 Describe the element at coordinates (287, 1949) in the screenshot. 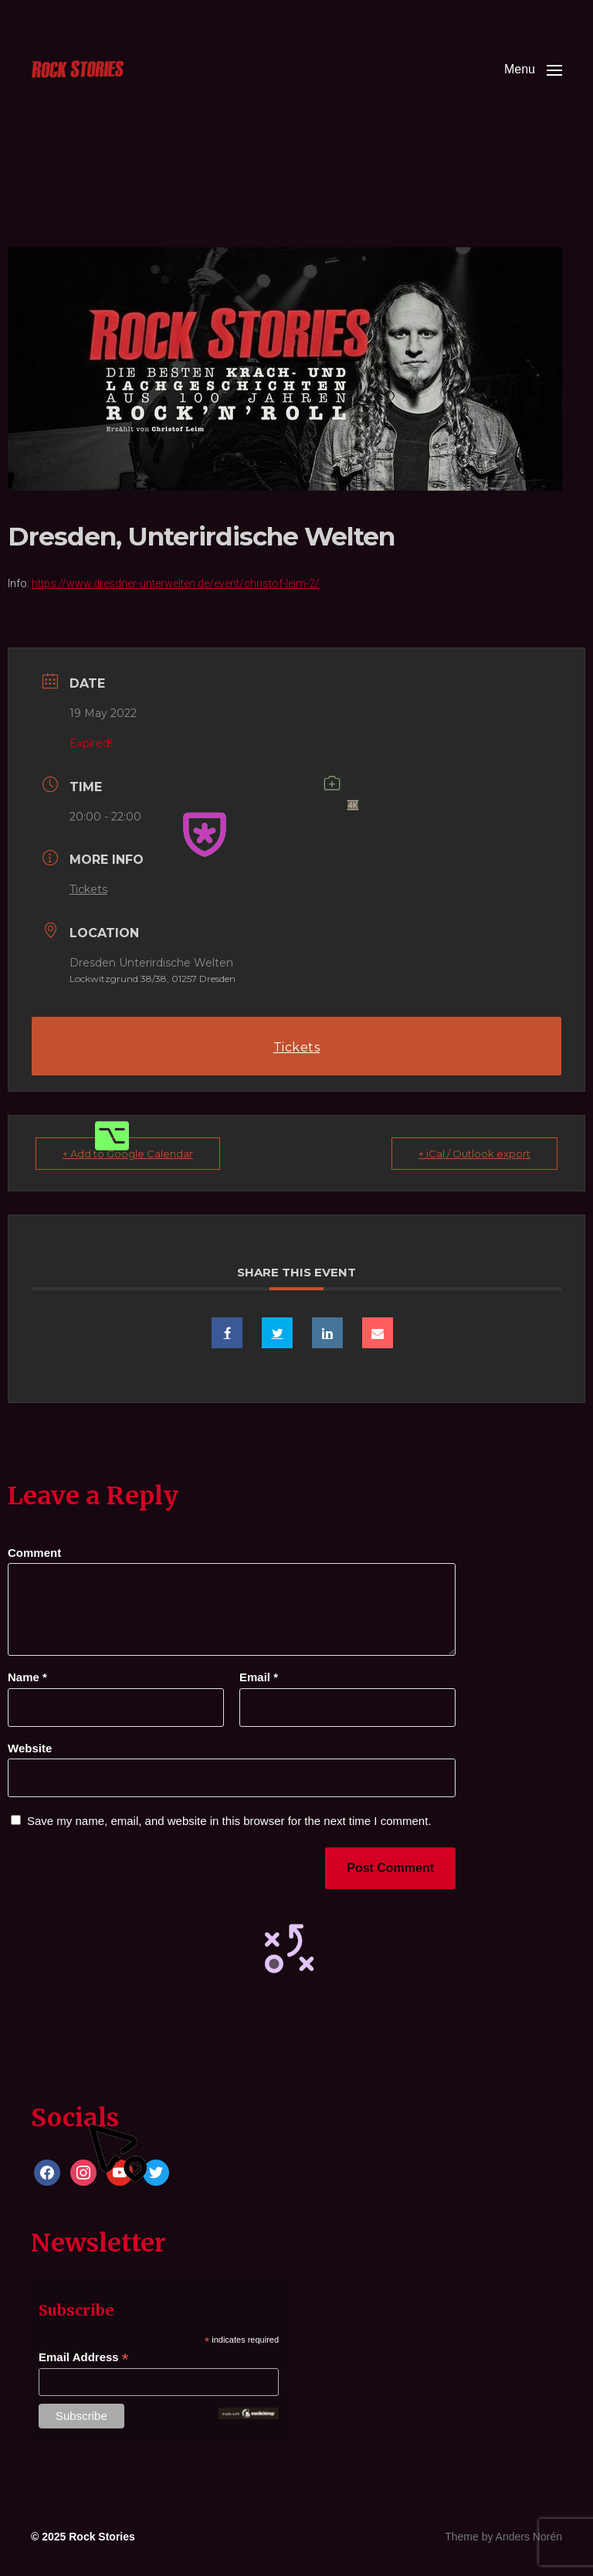

I see `view game plan or strategy options` at that location.